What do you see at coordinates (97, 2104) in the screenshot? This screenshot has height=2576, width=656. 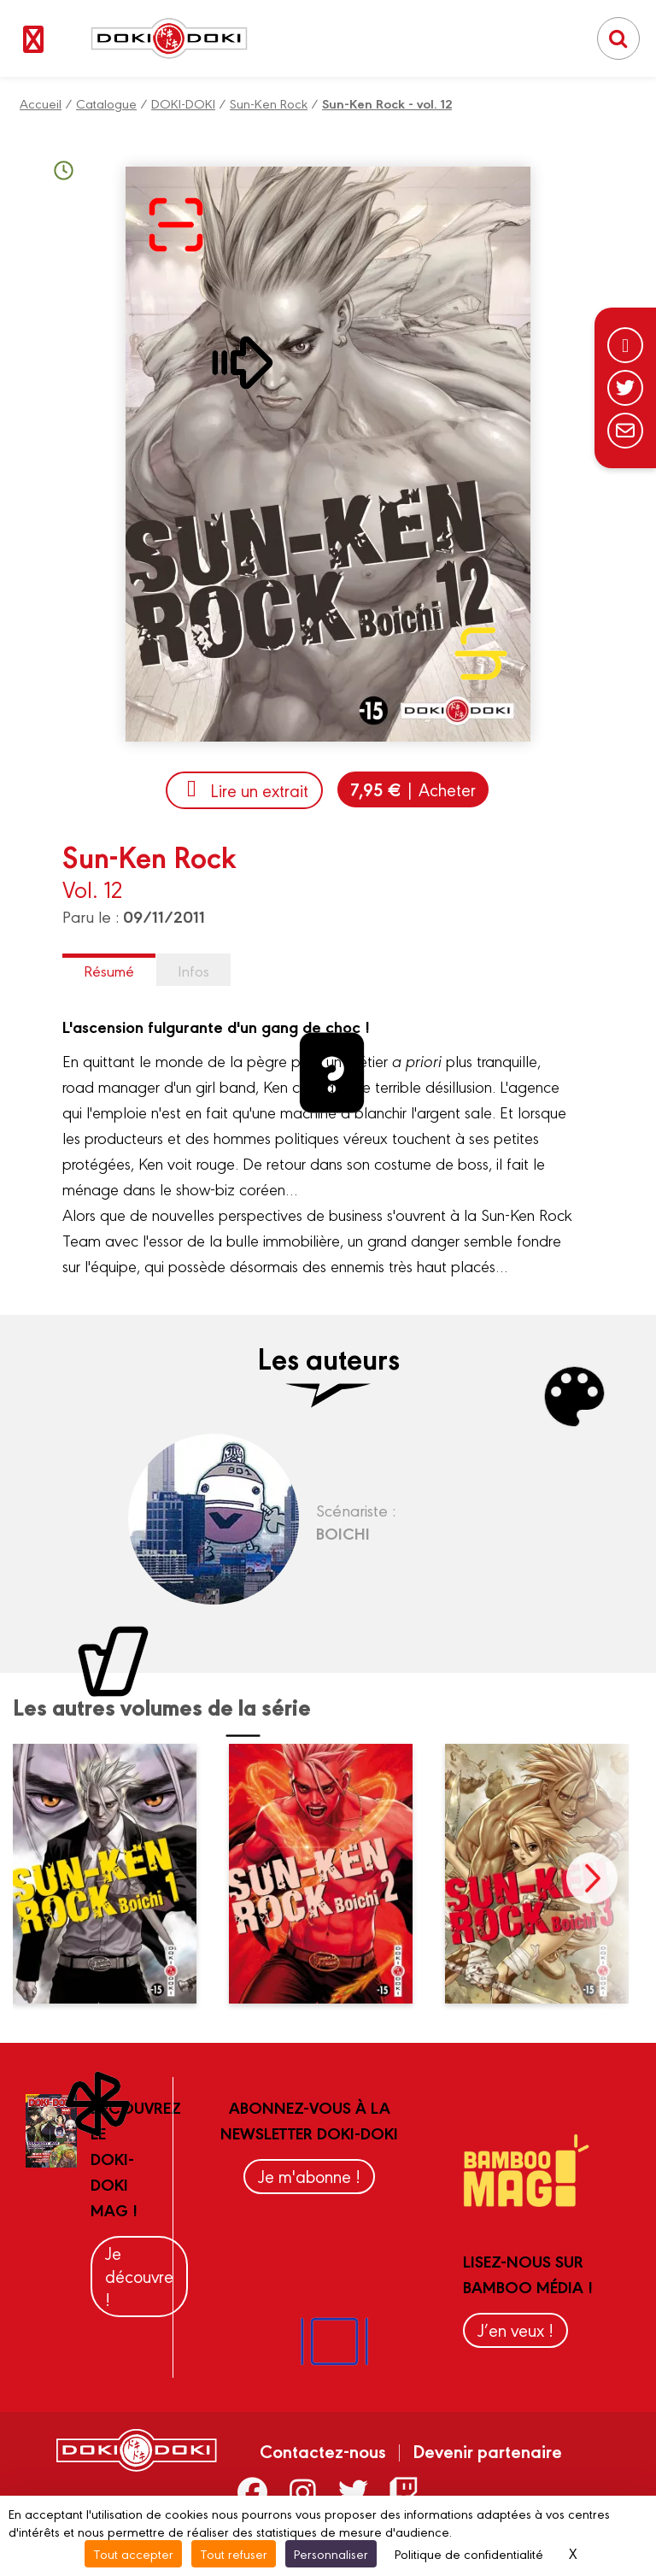 I see `adjust car air conditioning or fan settings` at bounding box center [97, 2104].